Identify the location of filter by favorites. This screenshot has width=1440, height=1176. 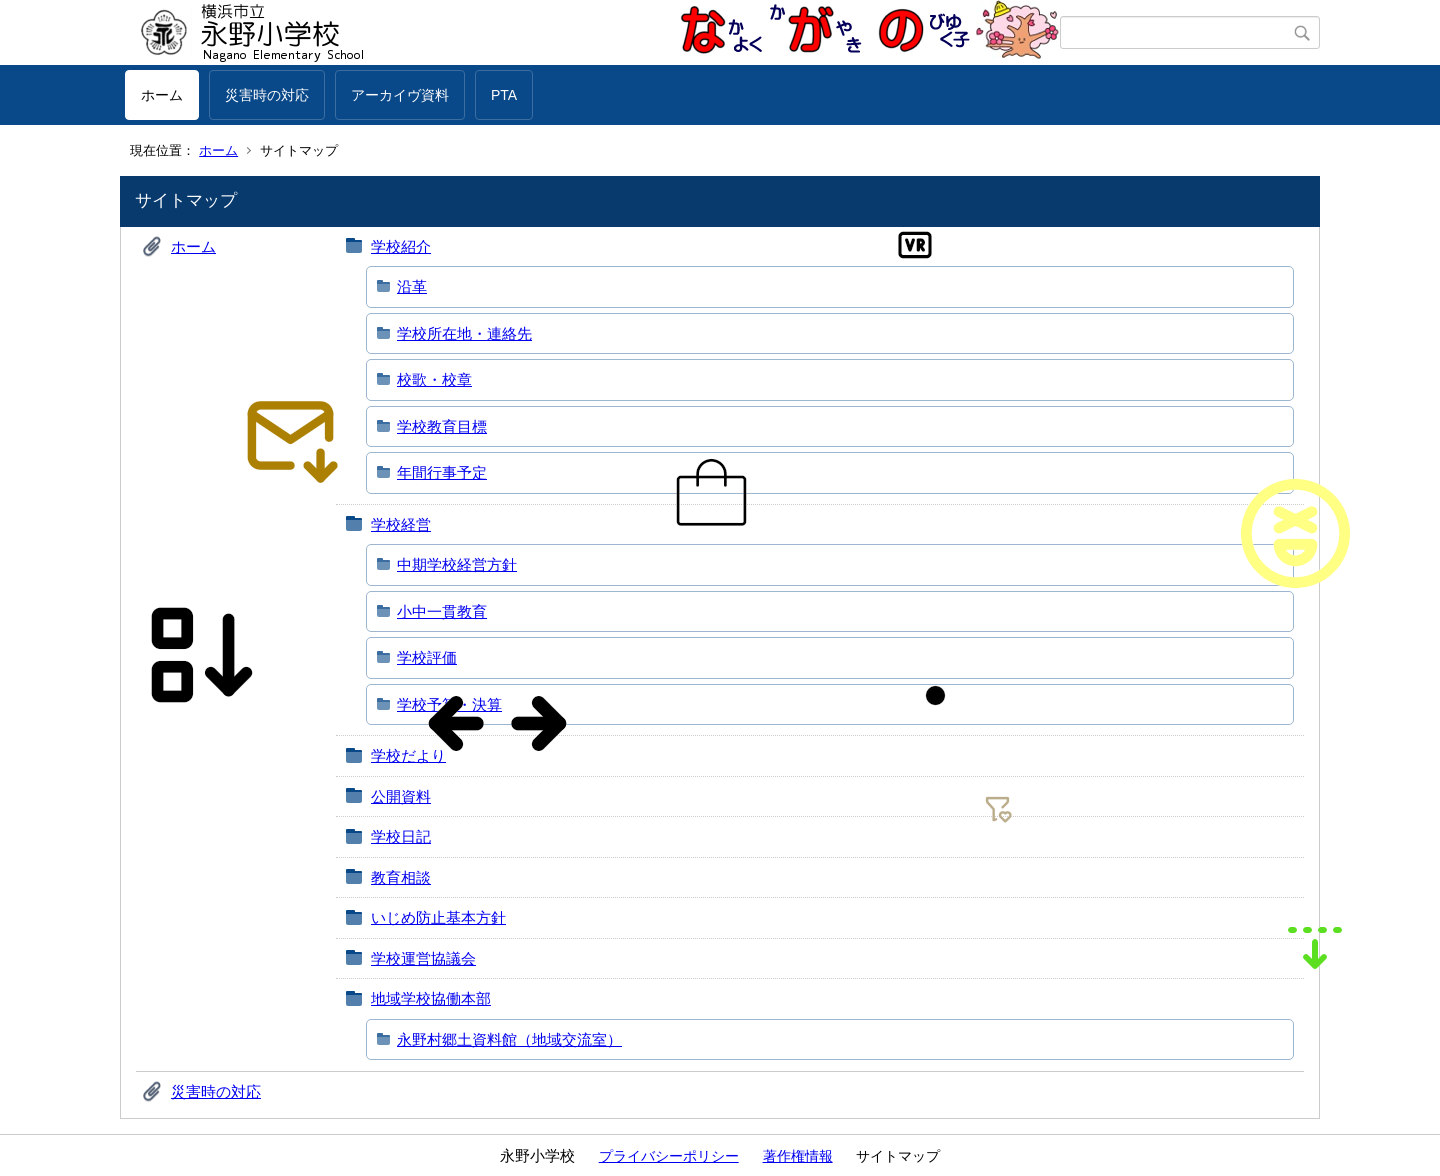
(997, 808).